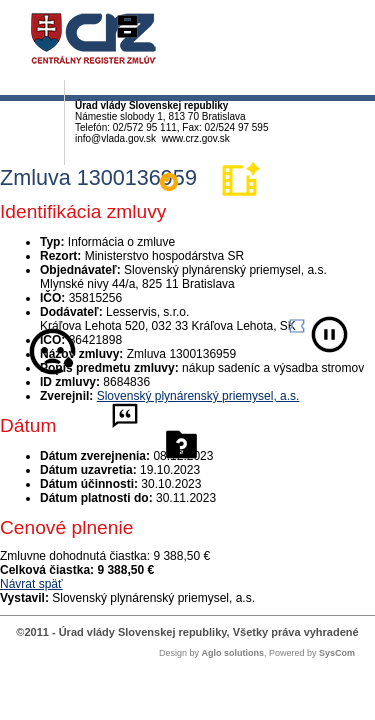  What do you see at coordinates (329, 334) in the screenshot?
I see `pause media playback` at bounding box center [329, 334].